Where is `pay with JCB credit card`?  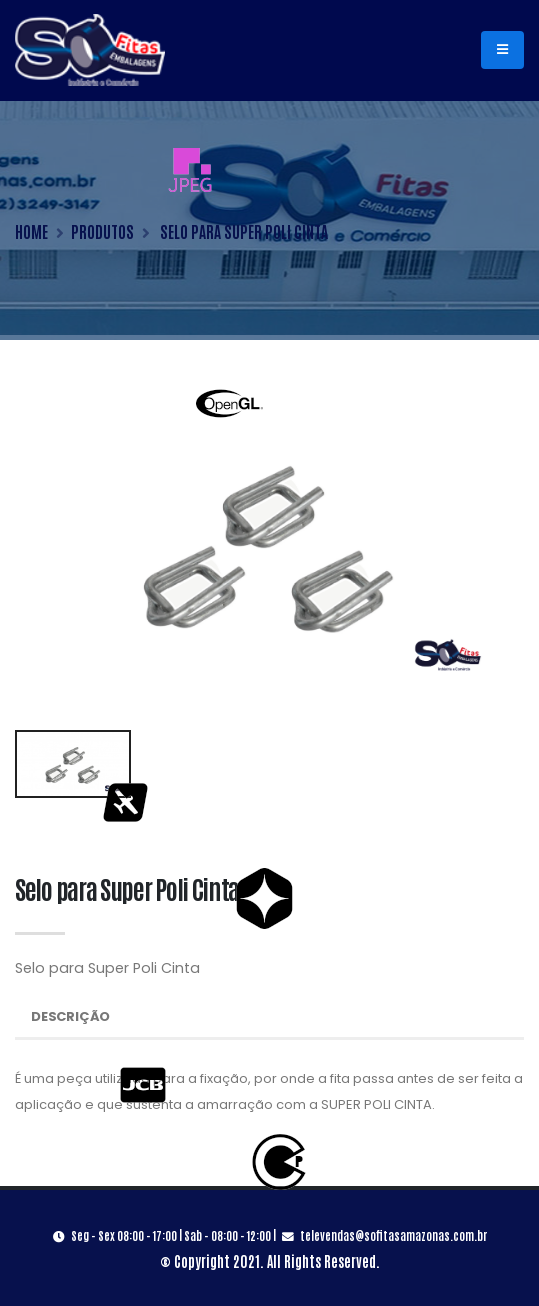 pay with JCB credit card is located at coordinates (143, 1085).